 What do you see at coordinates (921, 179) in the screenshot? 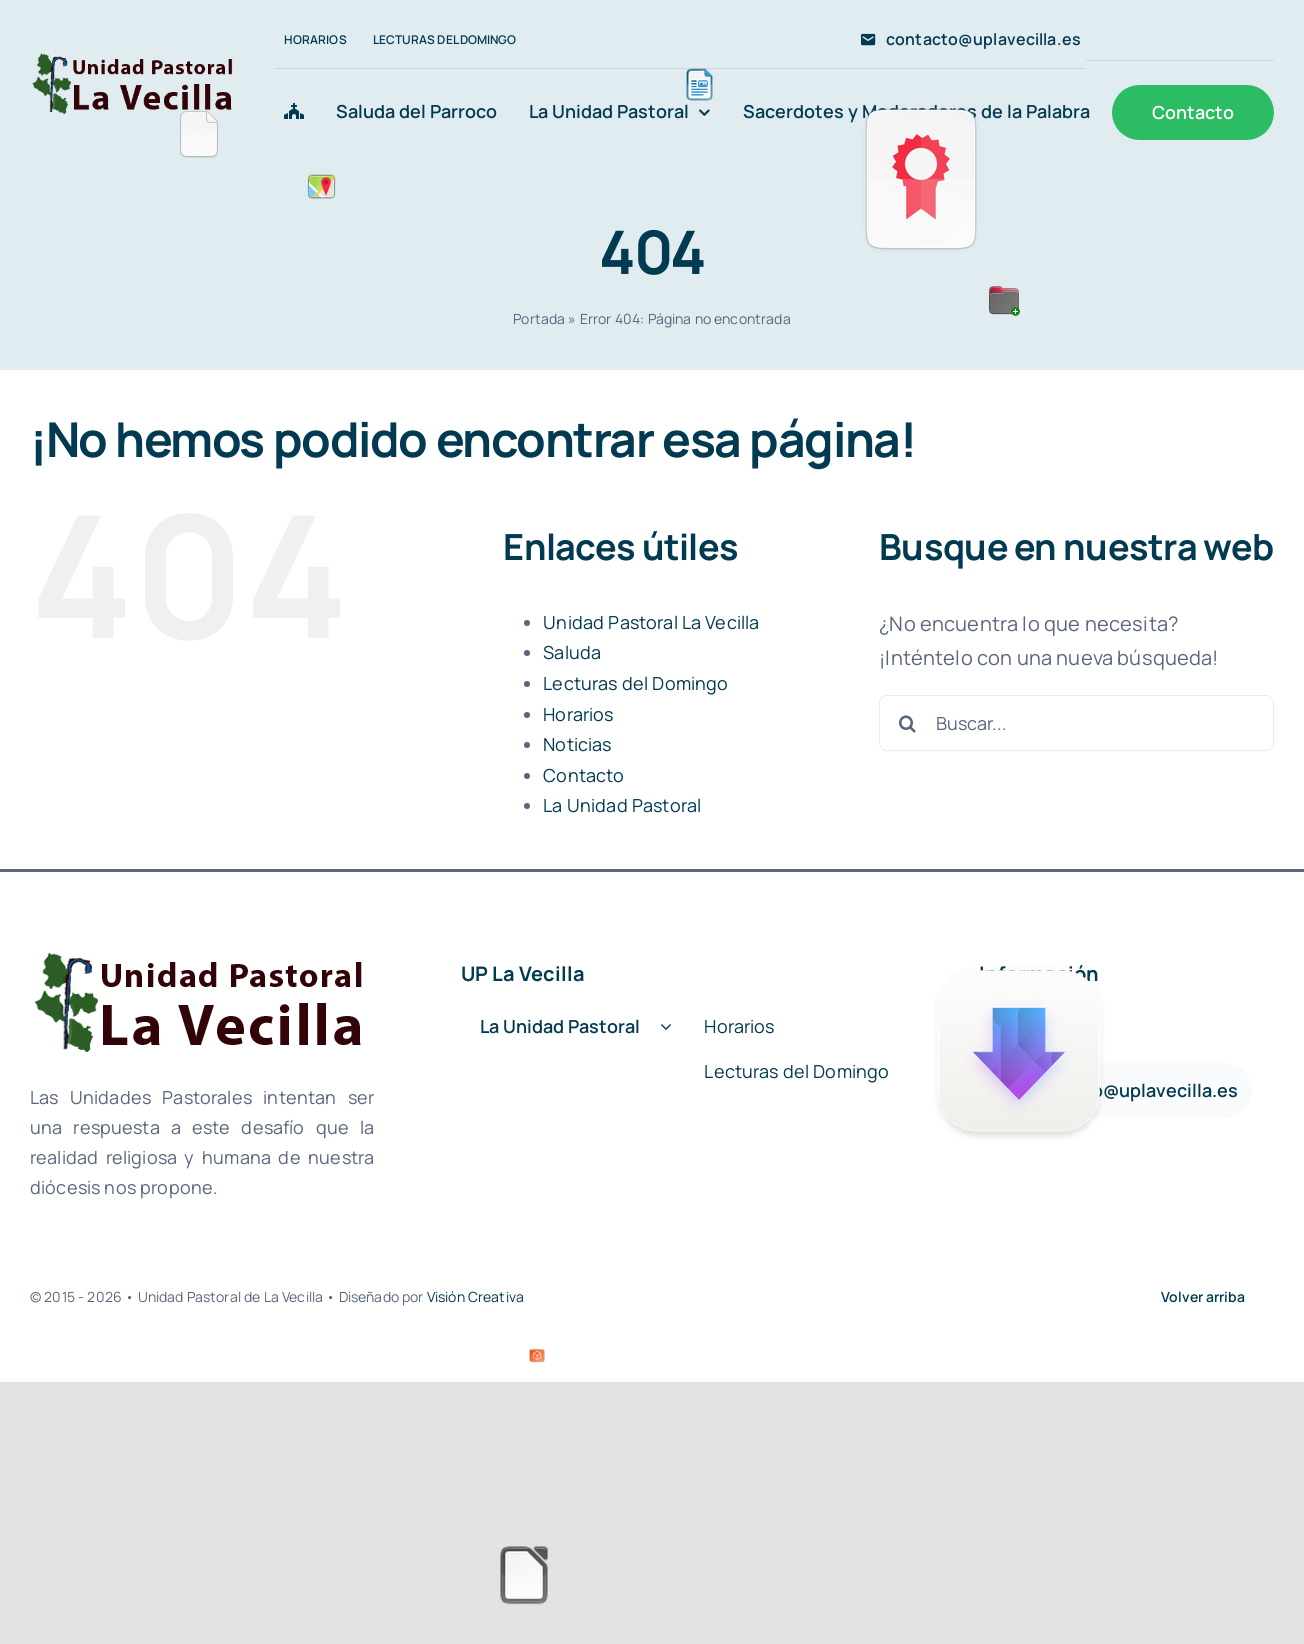
I see `a pkcs7 certificate file or security credential` at bounding box center [921, 179].